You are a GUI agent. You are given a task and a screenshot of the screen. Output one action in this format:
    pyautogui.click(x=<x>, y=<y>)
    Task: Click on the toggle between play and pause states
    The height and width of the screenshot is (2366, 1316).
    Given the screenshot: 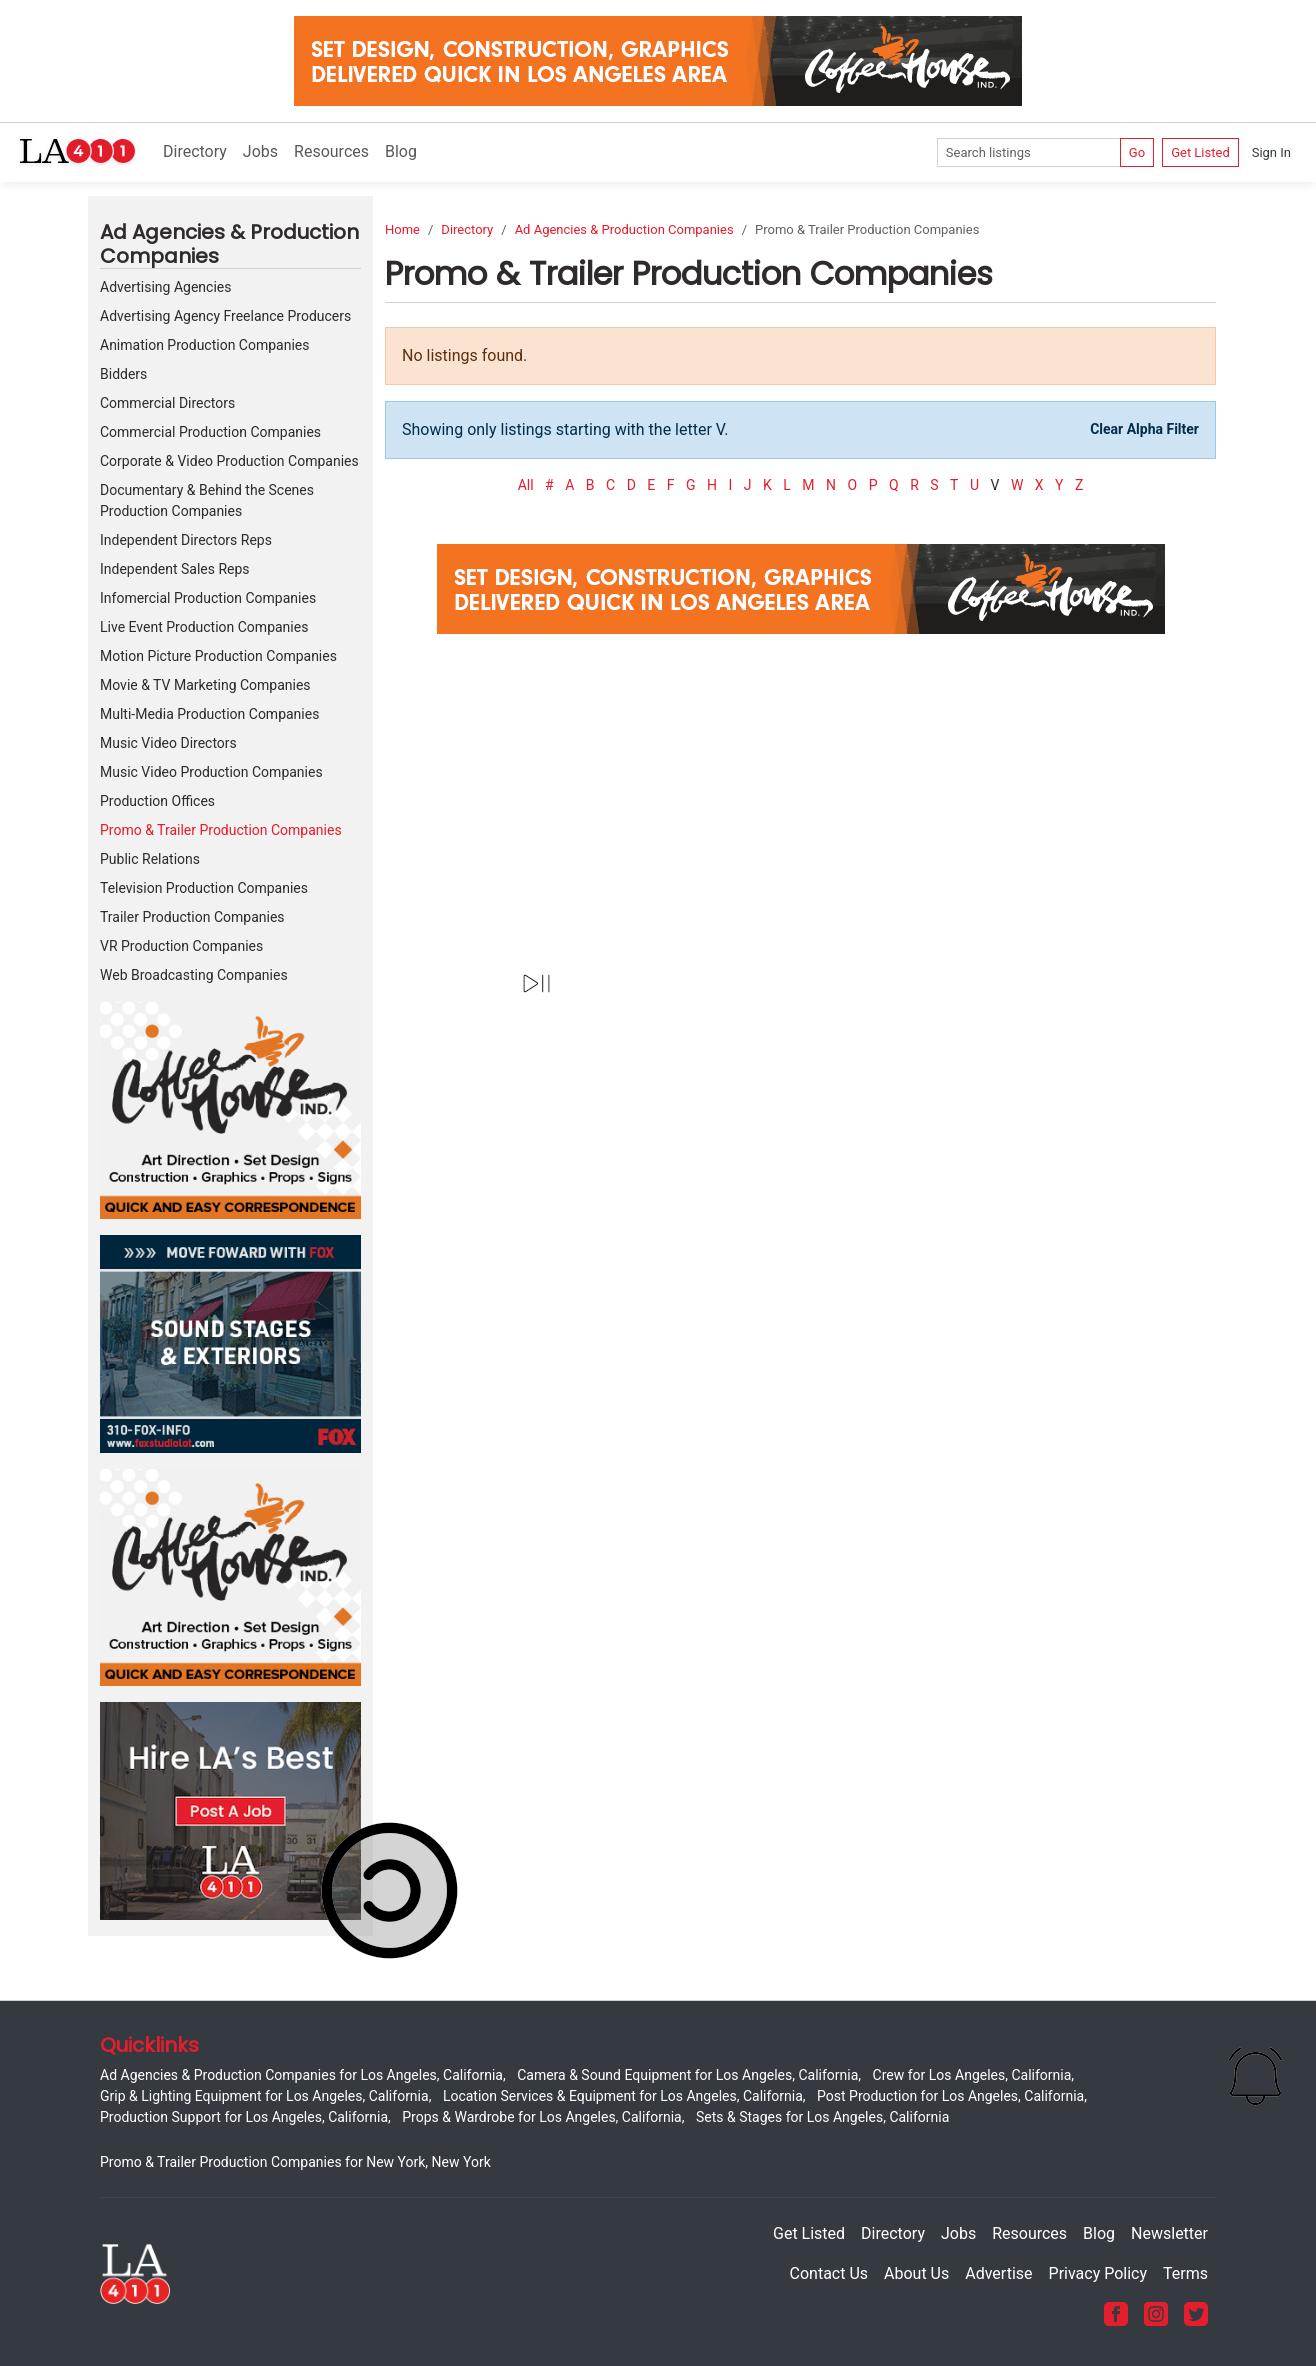 What is the action you would take?
    pyautogui.click(x=536, y=983)
    